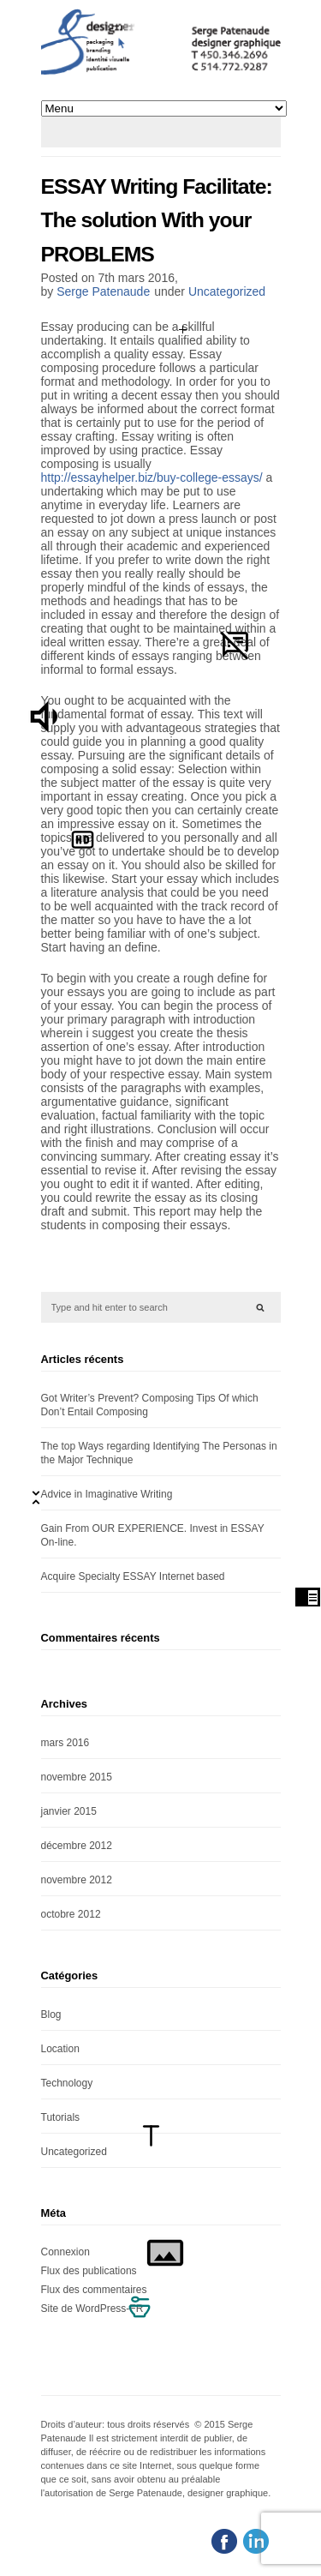  What do you see at coordinates (36, 1498) in the screenshot?
I see `collapse expanded content` at bounding box center [36, 1498].